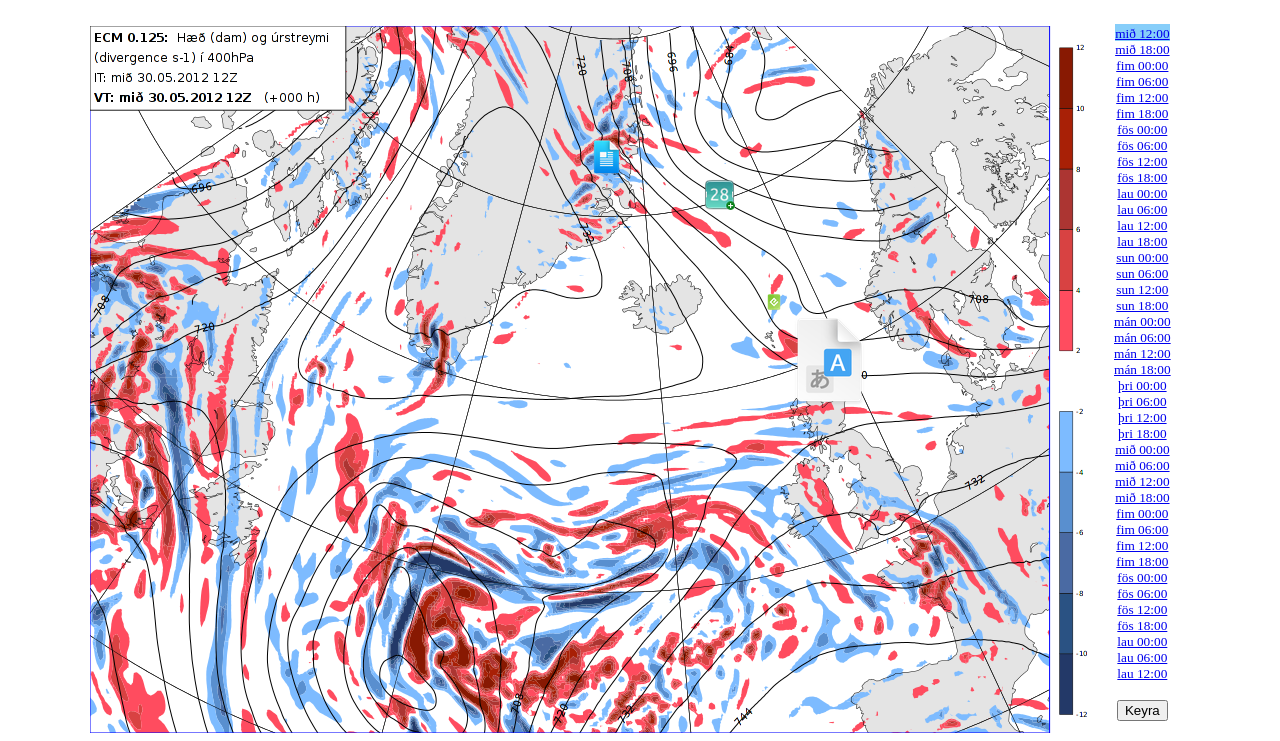 Image resolution: width=1280 pixels, height=741 pixels. What do you see at coordinates (719, 194) in the screenshot?
I see `create a new calendar appointment` at bounding box center [719, 194].